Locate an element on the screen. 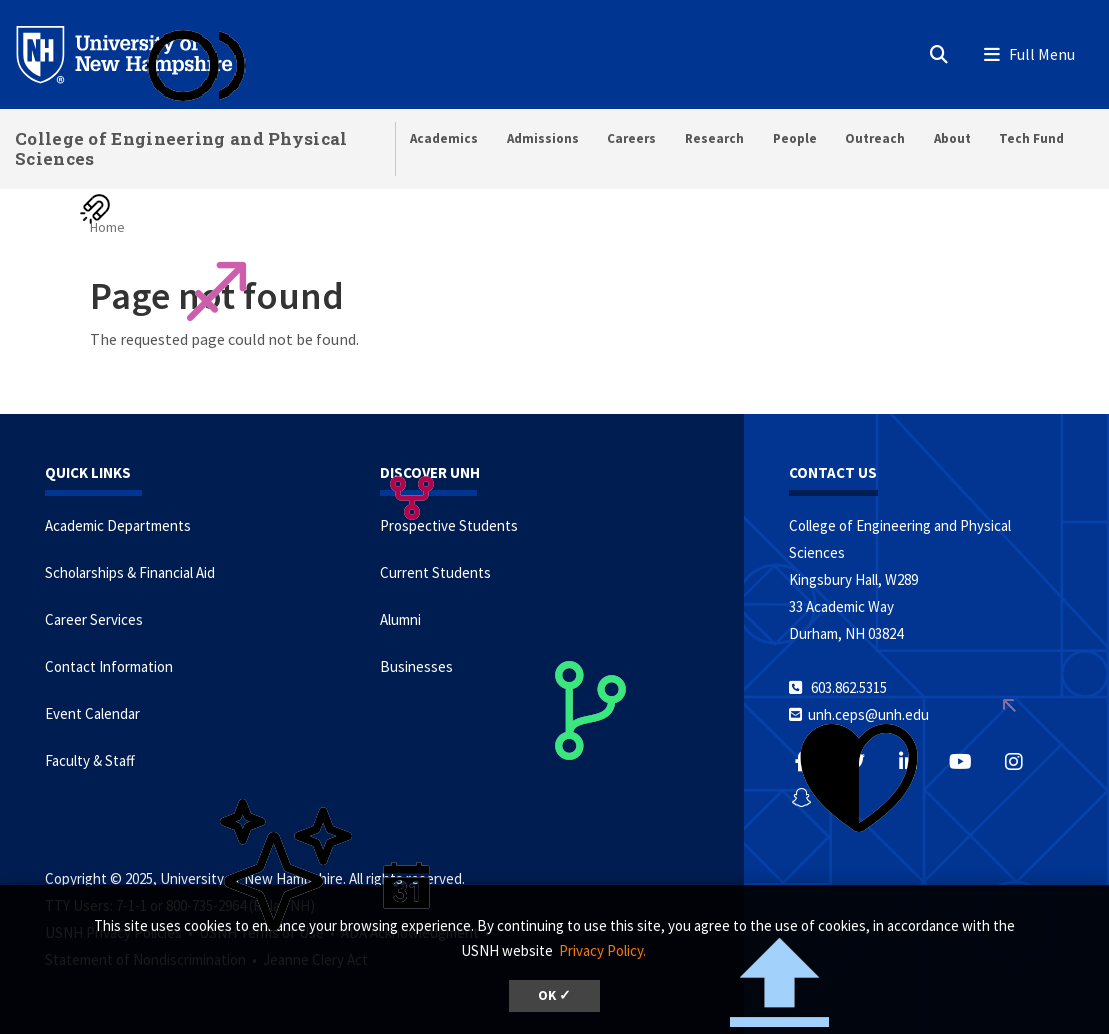 Image resolution: width=1109 pixels, height=1034 pixels. indicates active recording or live streaming status is located at coordinates (196, 65).